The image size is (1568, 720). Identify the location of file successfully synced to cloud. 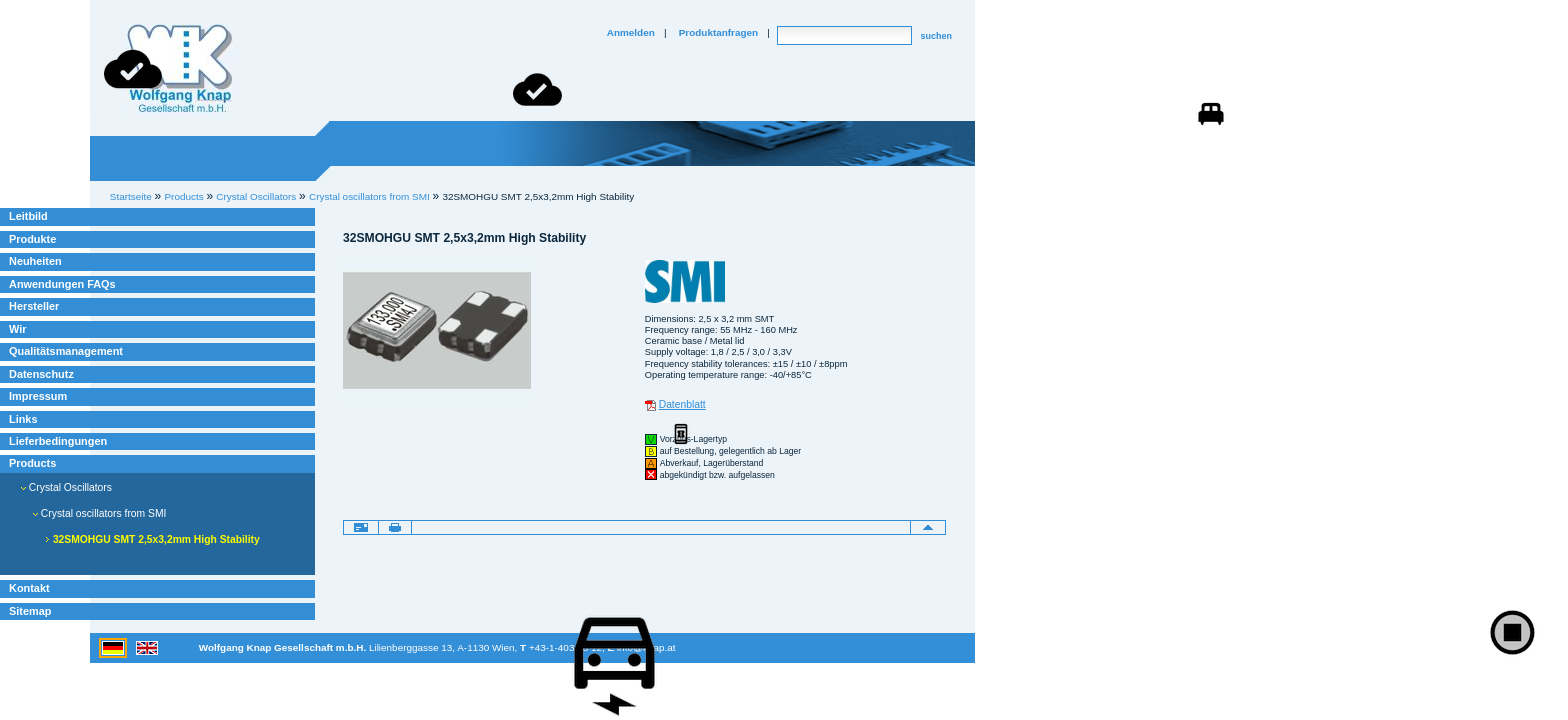
(537, 89).